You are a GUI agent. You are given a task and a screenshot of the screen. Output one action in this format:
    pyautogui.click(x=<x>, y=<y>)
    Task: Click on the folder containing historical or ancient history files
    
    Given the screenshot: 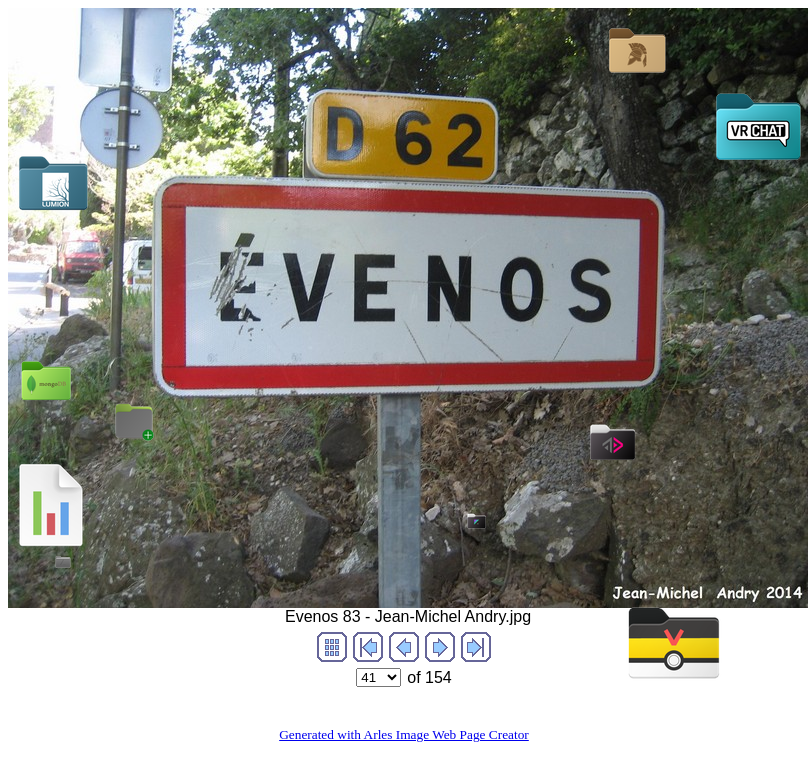 What is the action you would take?
    pyautogui.click(x=637, y=52)
    